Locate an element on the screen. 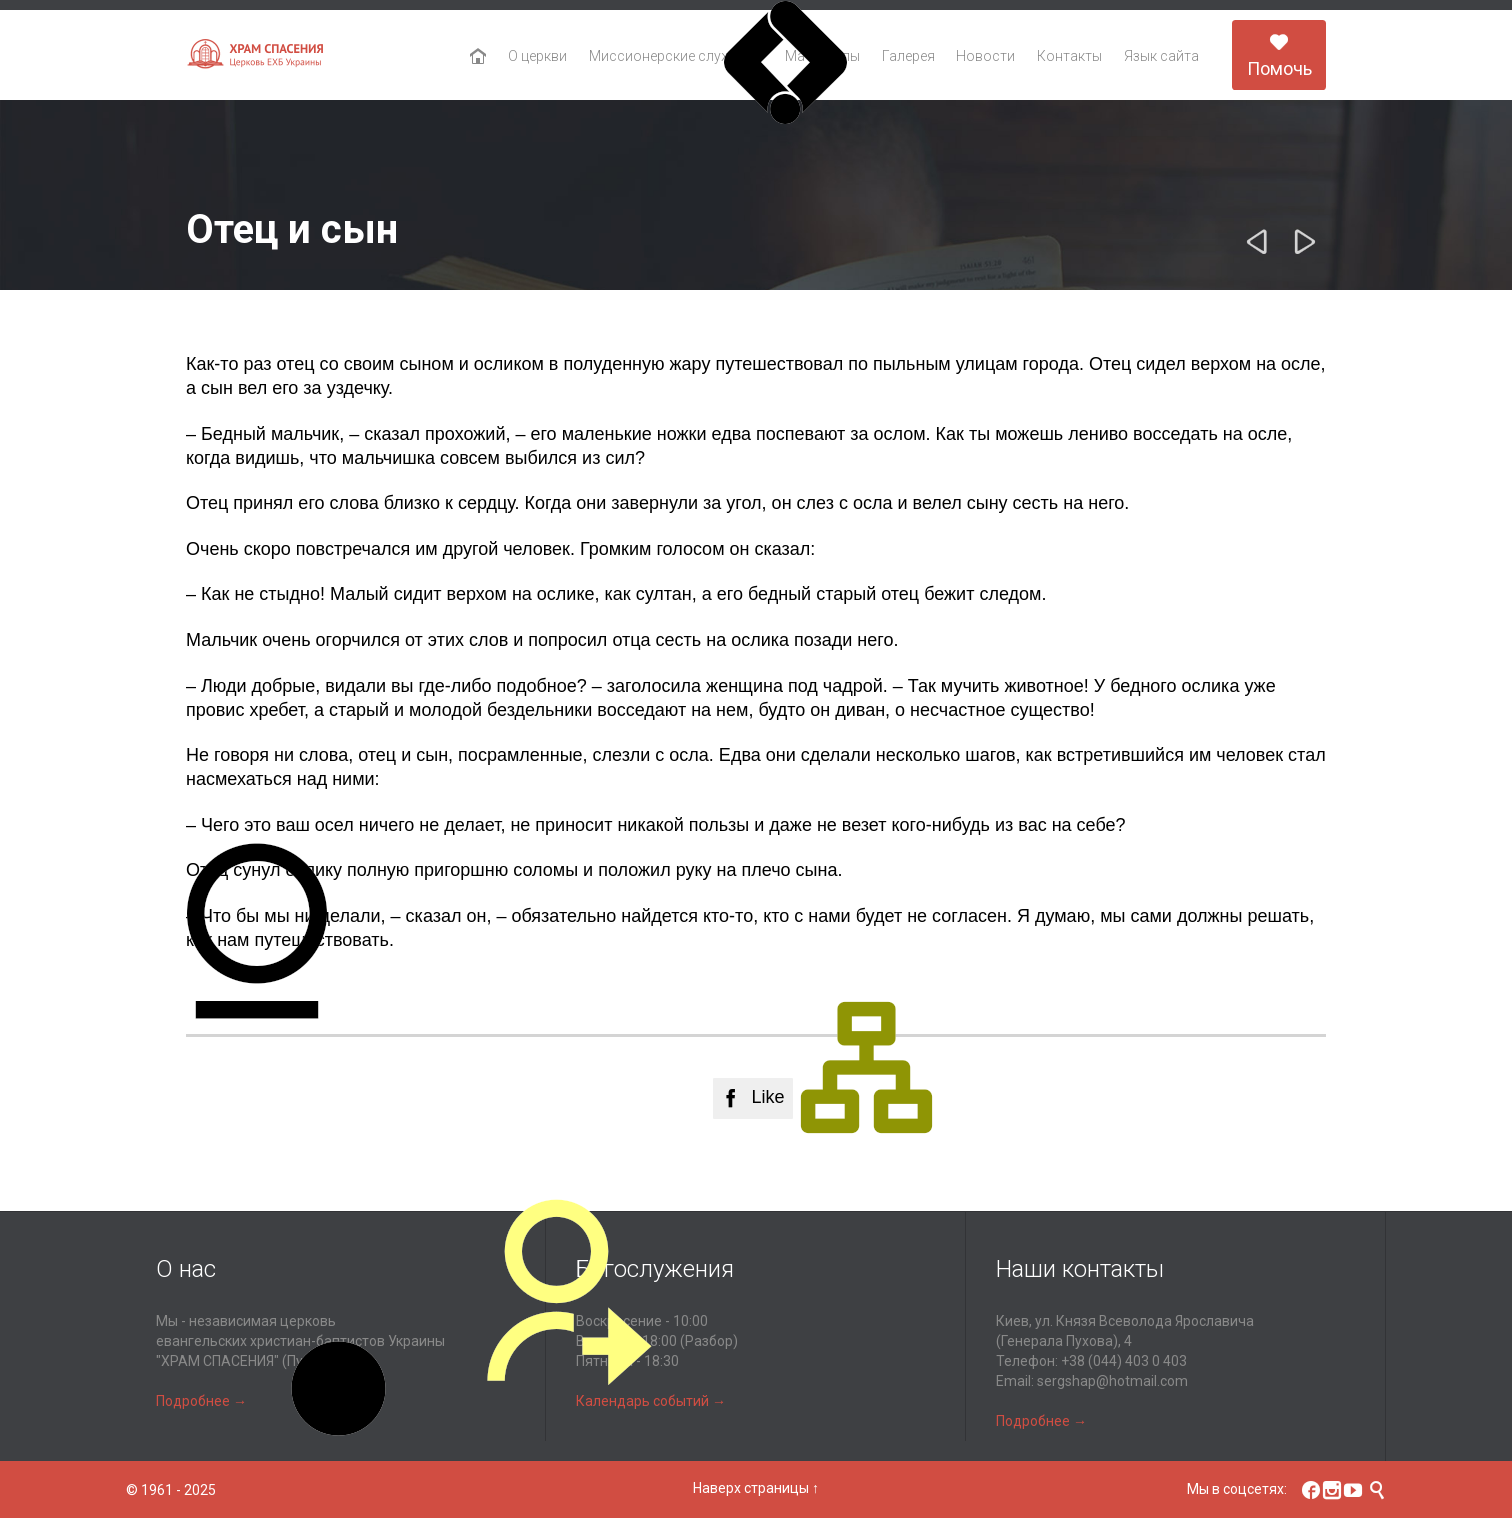 The height and width of the screenshot is (1518, 1512). view user profile is located at coordinates (257, 931).